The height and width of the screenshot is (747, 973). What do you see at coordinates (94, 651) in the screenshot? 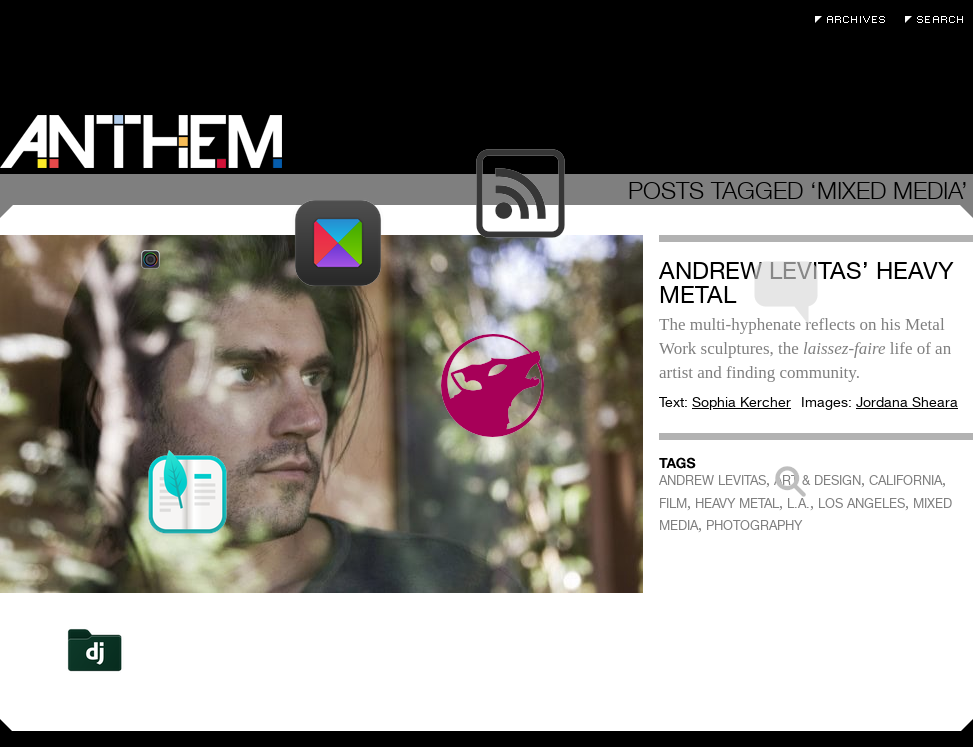
I see `folder containing django project files` at bounding box center [94, 651].